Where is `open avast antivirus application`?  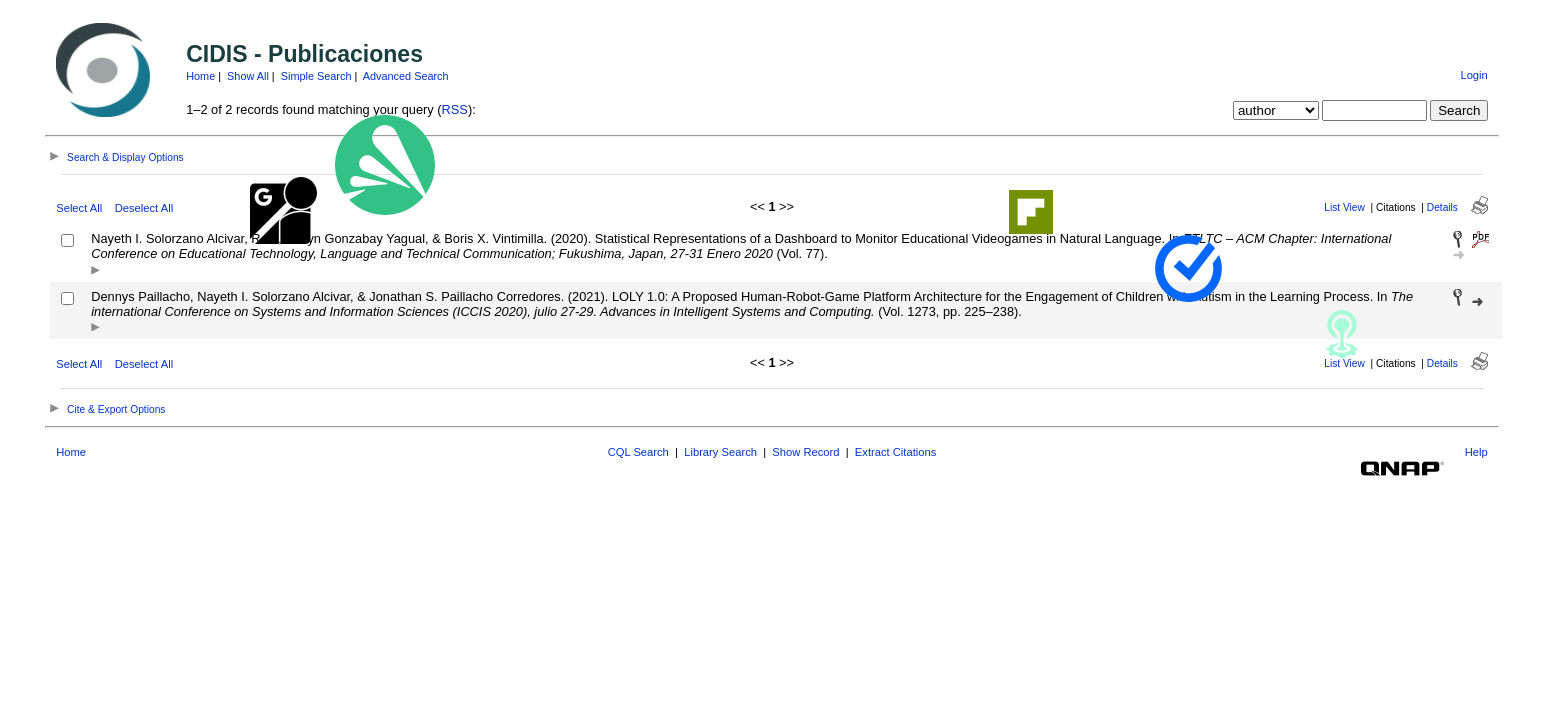 open avast antivirus application is located at coordinates (385, 165).